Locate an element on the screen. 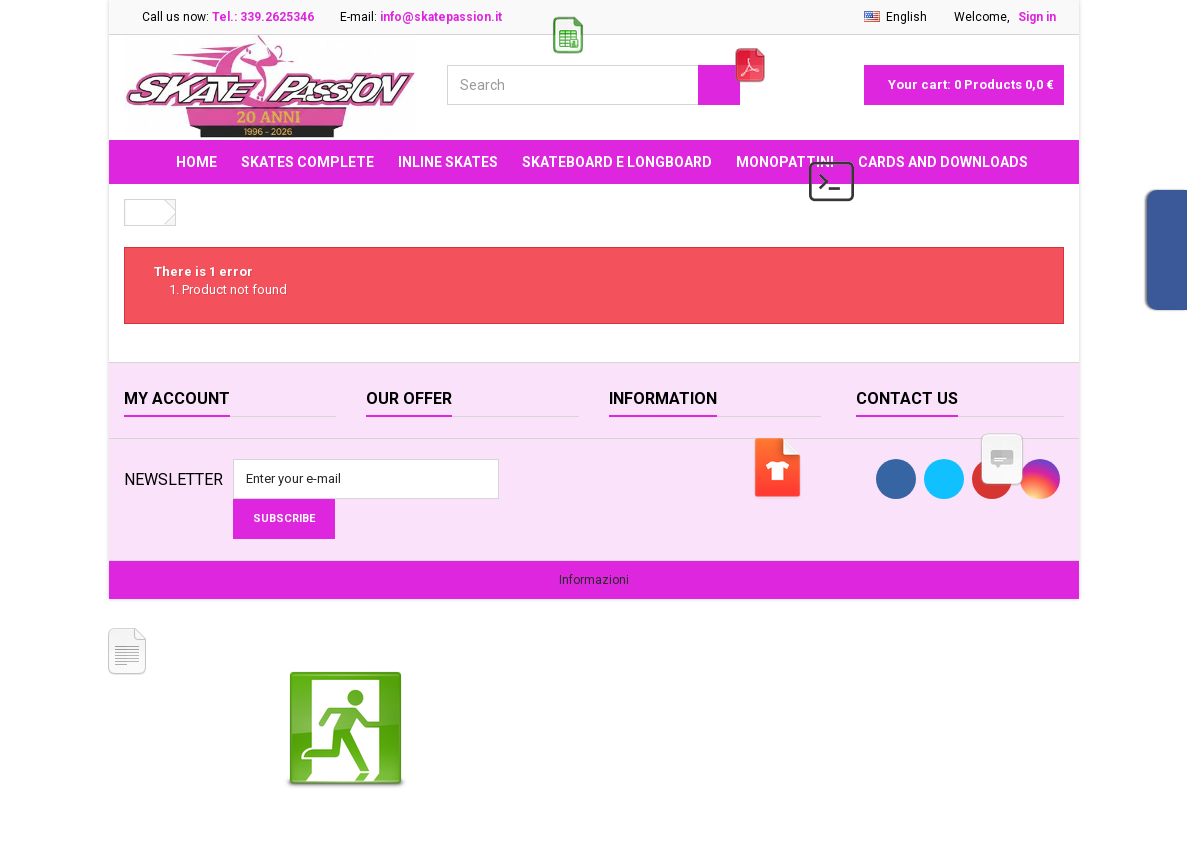 The width and height of the screenshot is (1187, 867). a theme or appearance customization file is located at coordinates (777, 468).